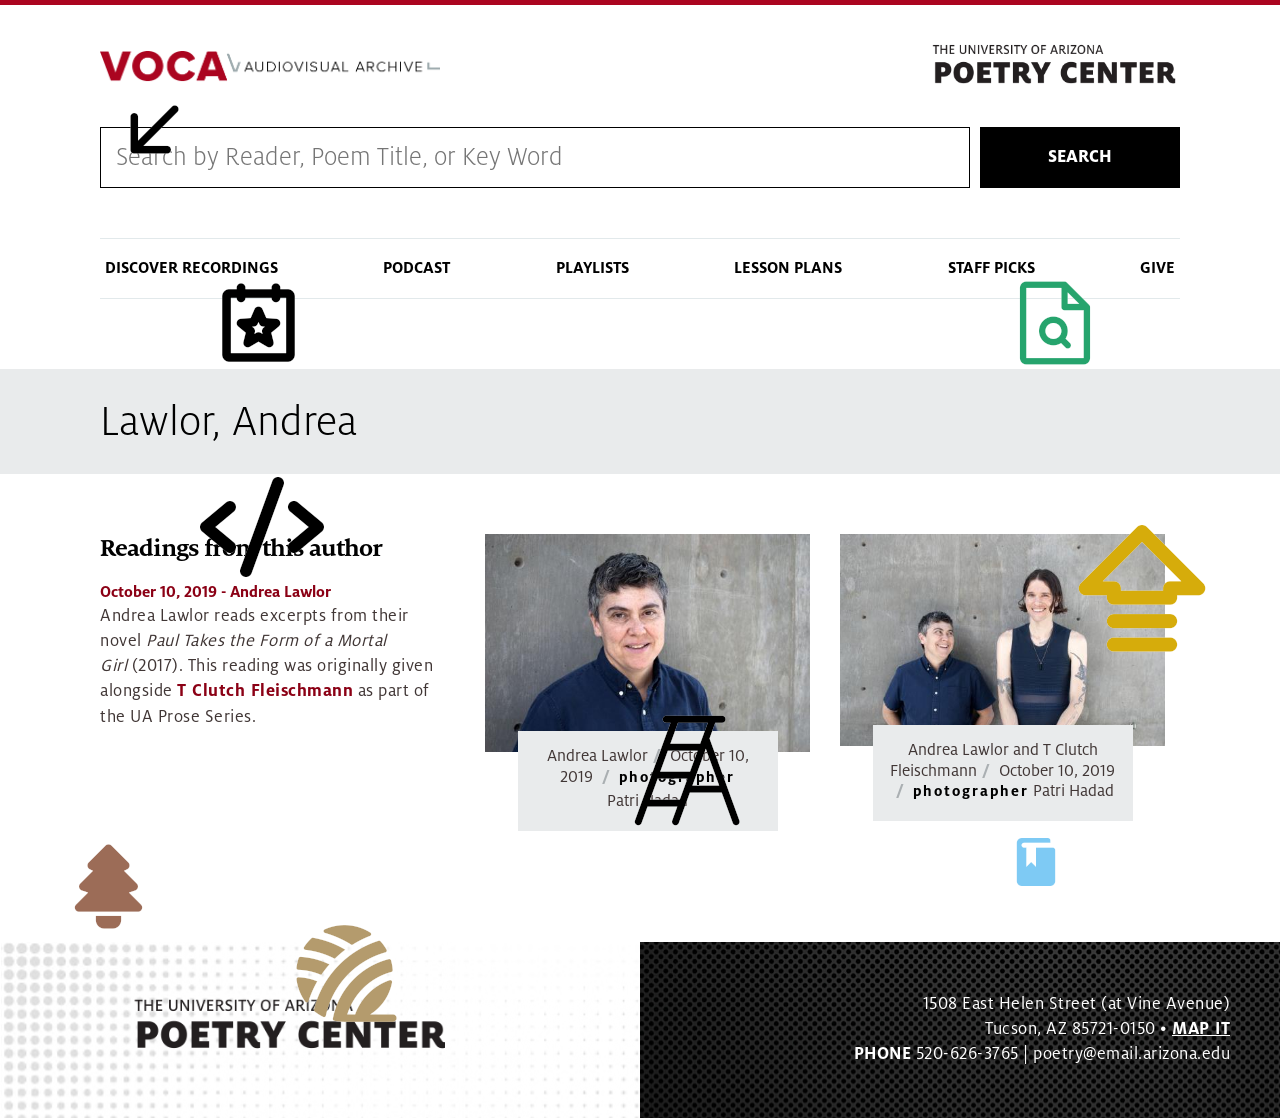 The image size is (1280, 1118). Describe the element at coordinates (154, 129) in the screenshot. I see `navigate to the bottom-left section` at that location.